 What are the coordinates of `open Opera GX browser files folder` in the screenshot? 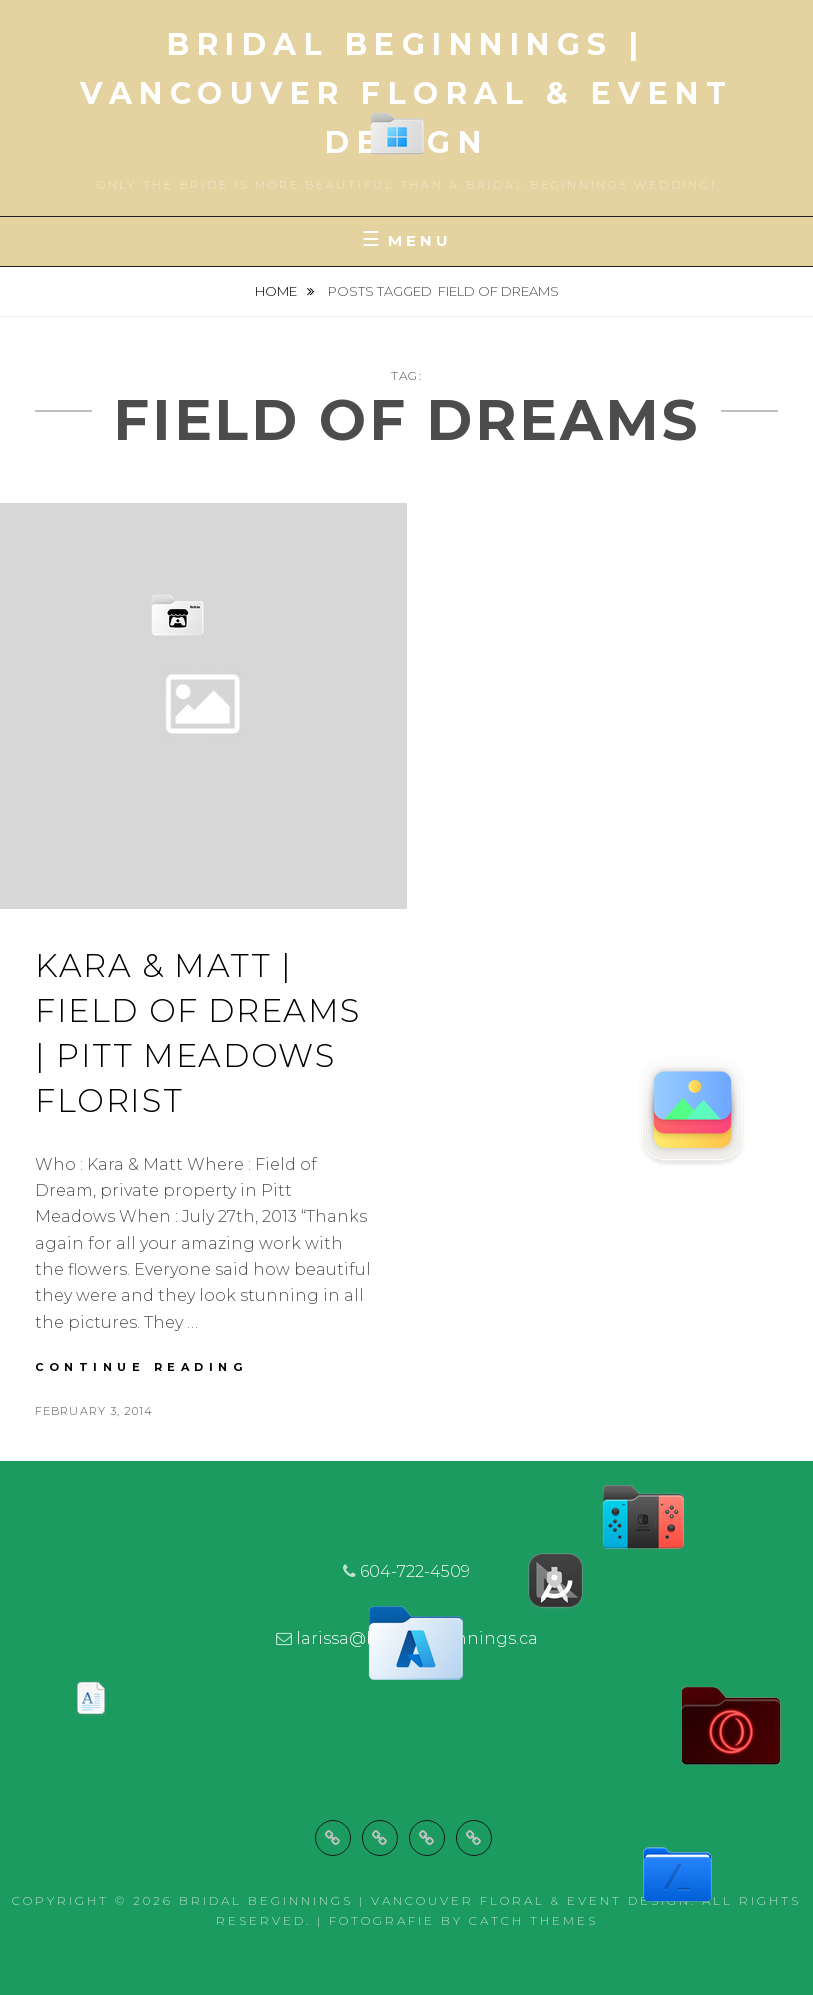 It's located at (730, 1728).